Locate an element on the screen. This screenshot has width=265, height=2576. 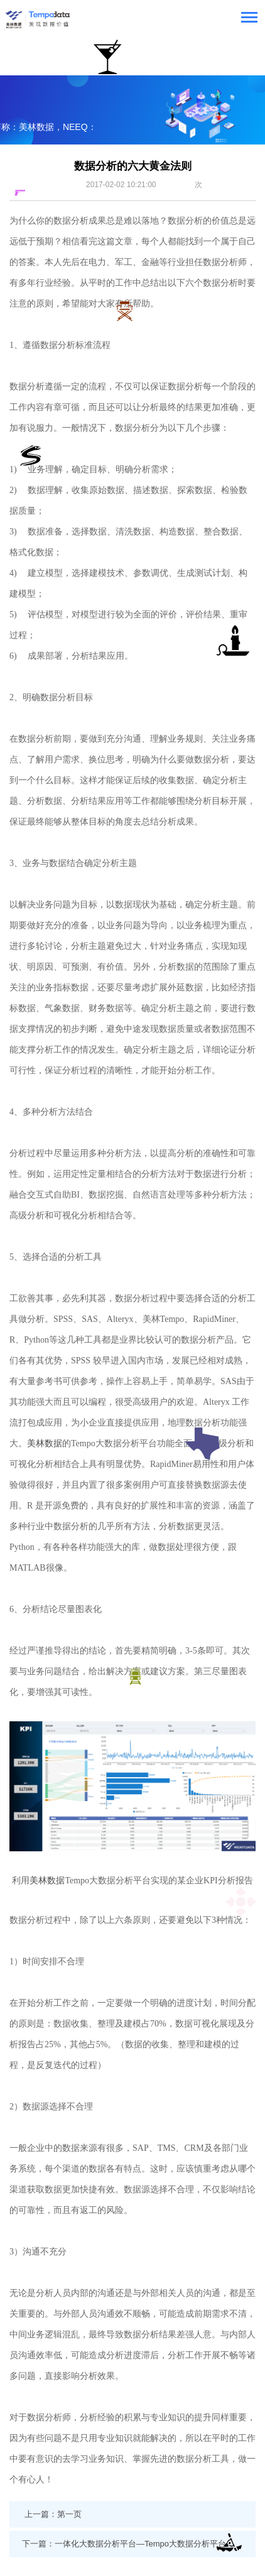
access bar or cocktail menu is located at coordinates (107, 57).